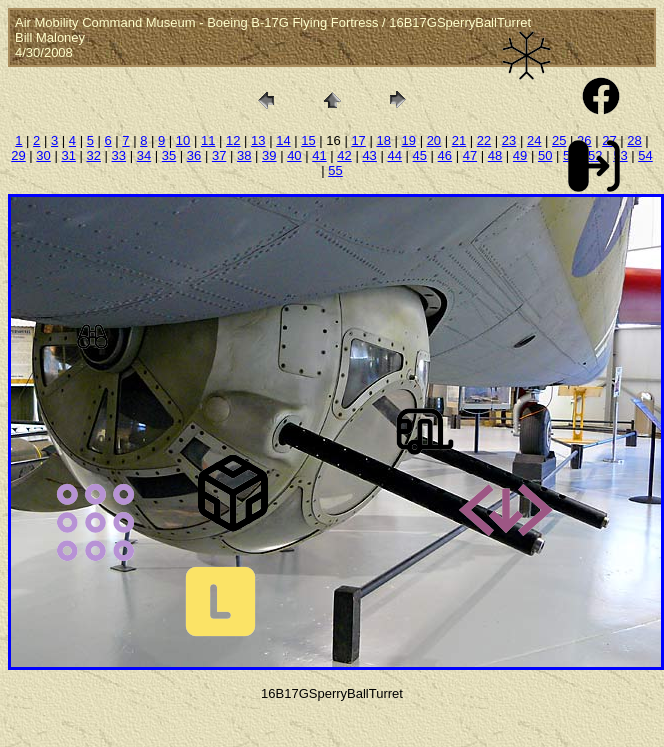  What do you see at coordinates (425, 429) in the screenshot?
I see `select caravan or RV accommodation` at bounding box center [425, 429].